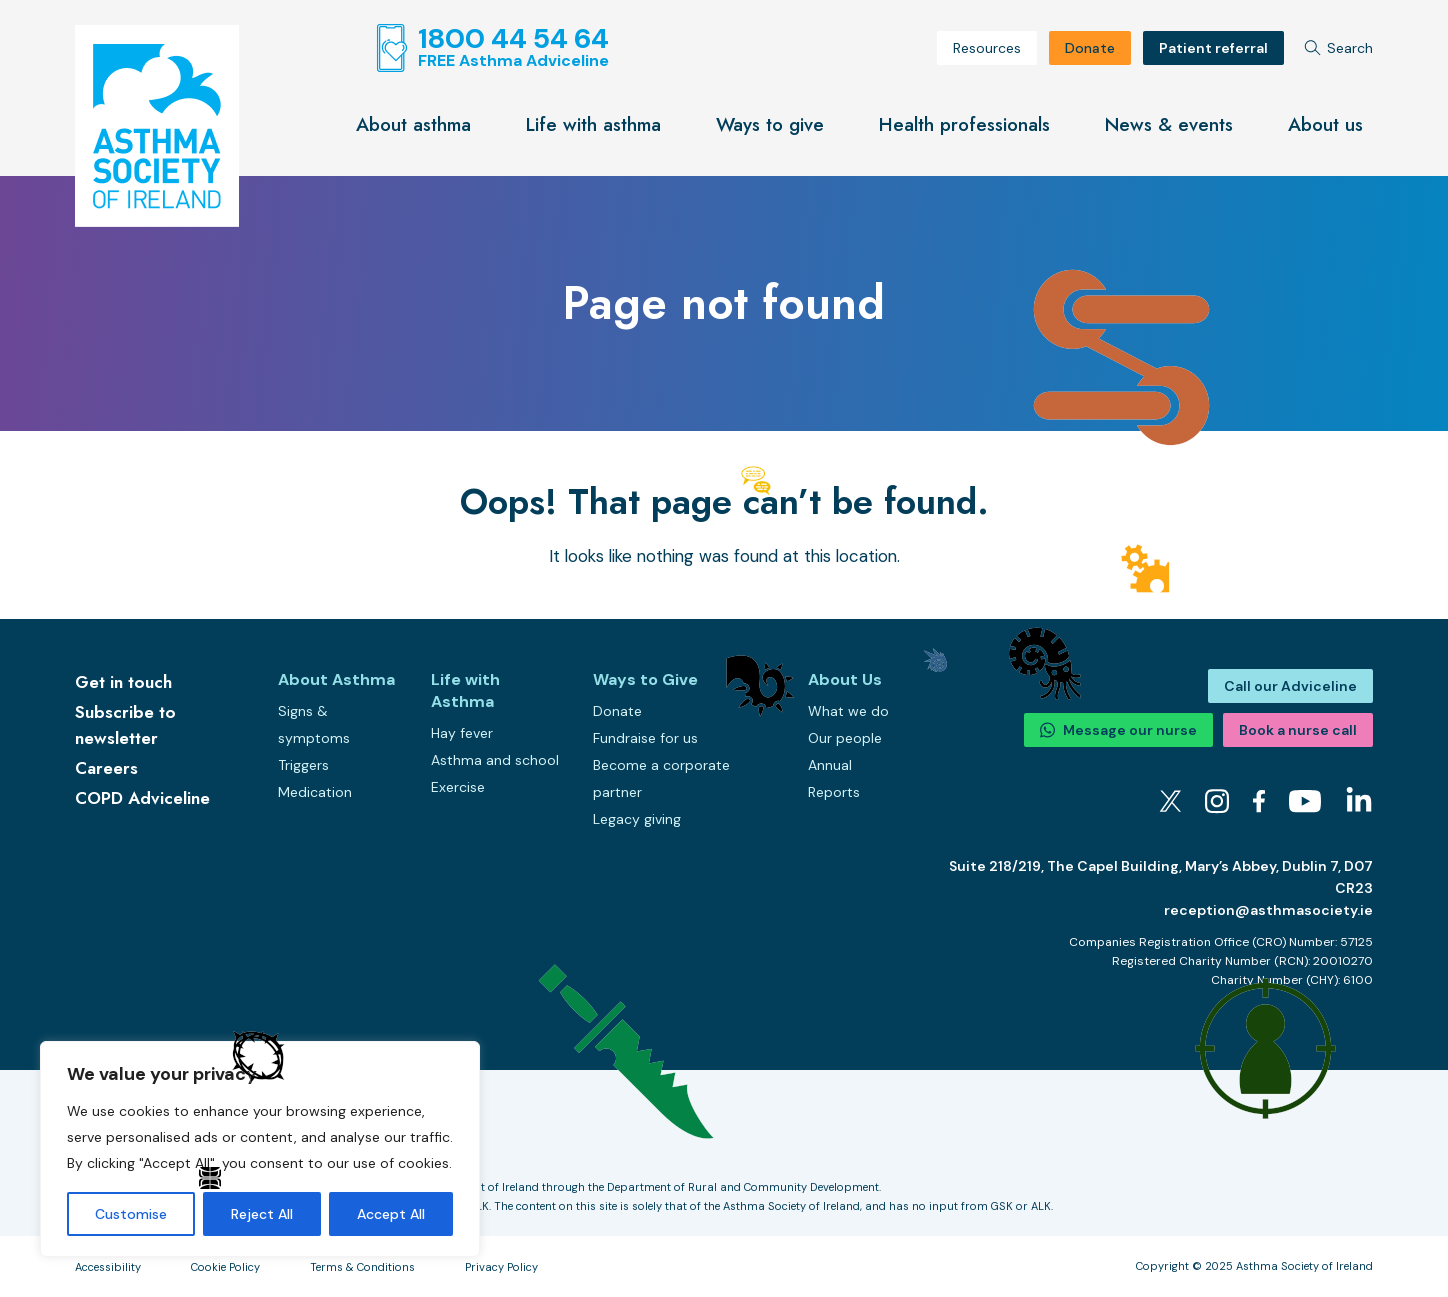  What do you see at coordinates (756, 481) in the screenshot?
I see `open chat or messaging feature` at bounding box center [756, 481].